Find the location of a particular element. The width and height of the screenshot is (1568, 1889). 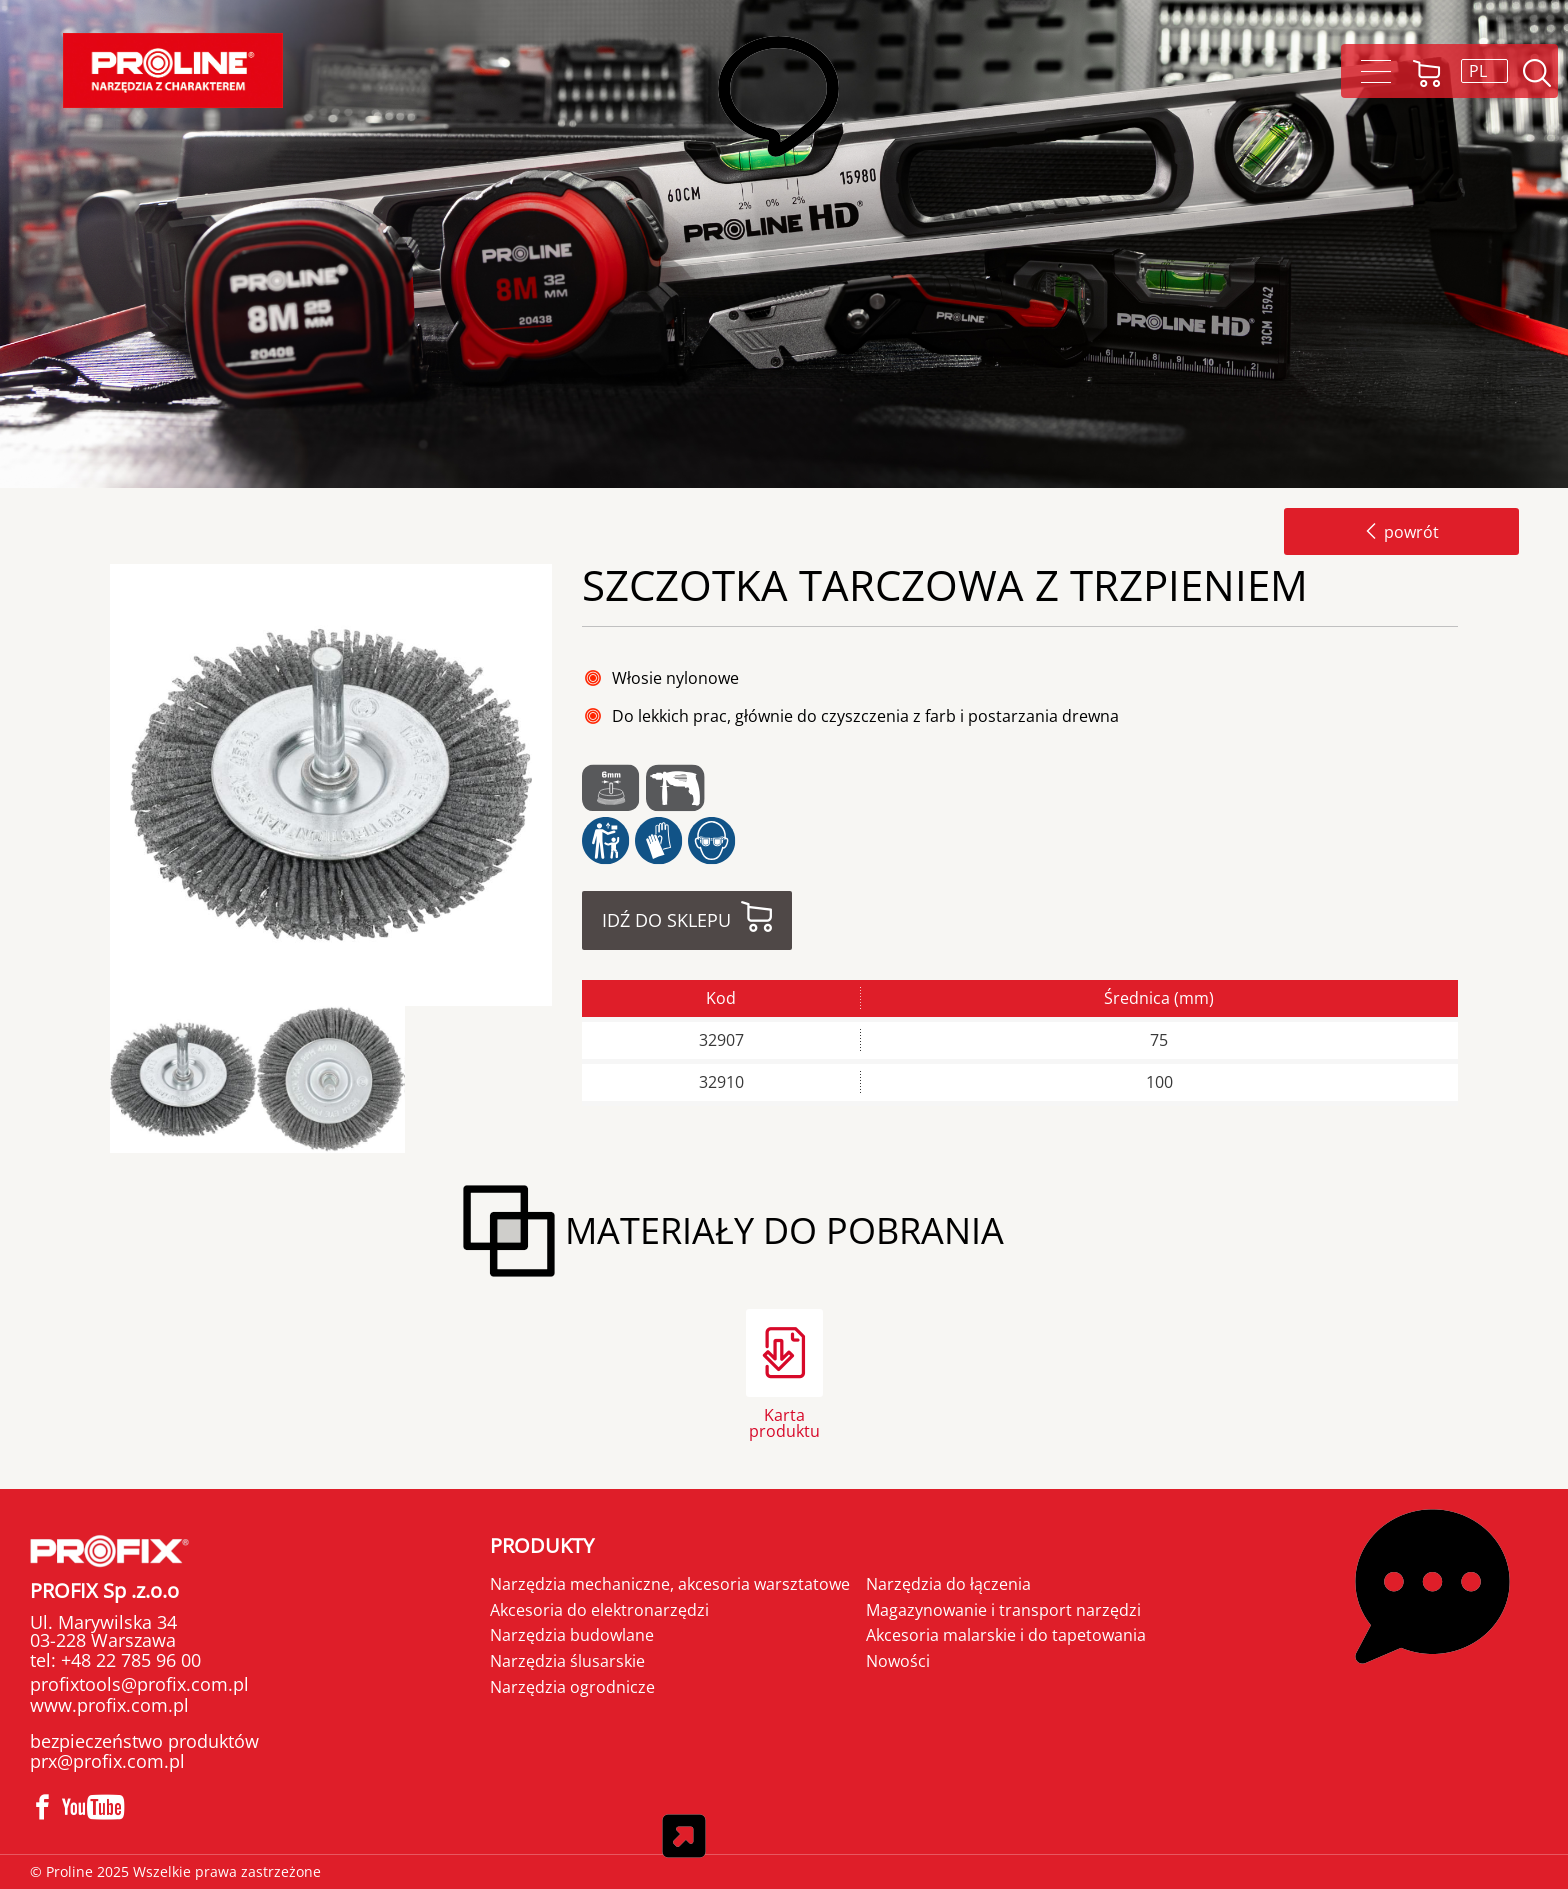

merge or intersect selected layers is located at coordinates (509, 1231).